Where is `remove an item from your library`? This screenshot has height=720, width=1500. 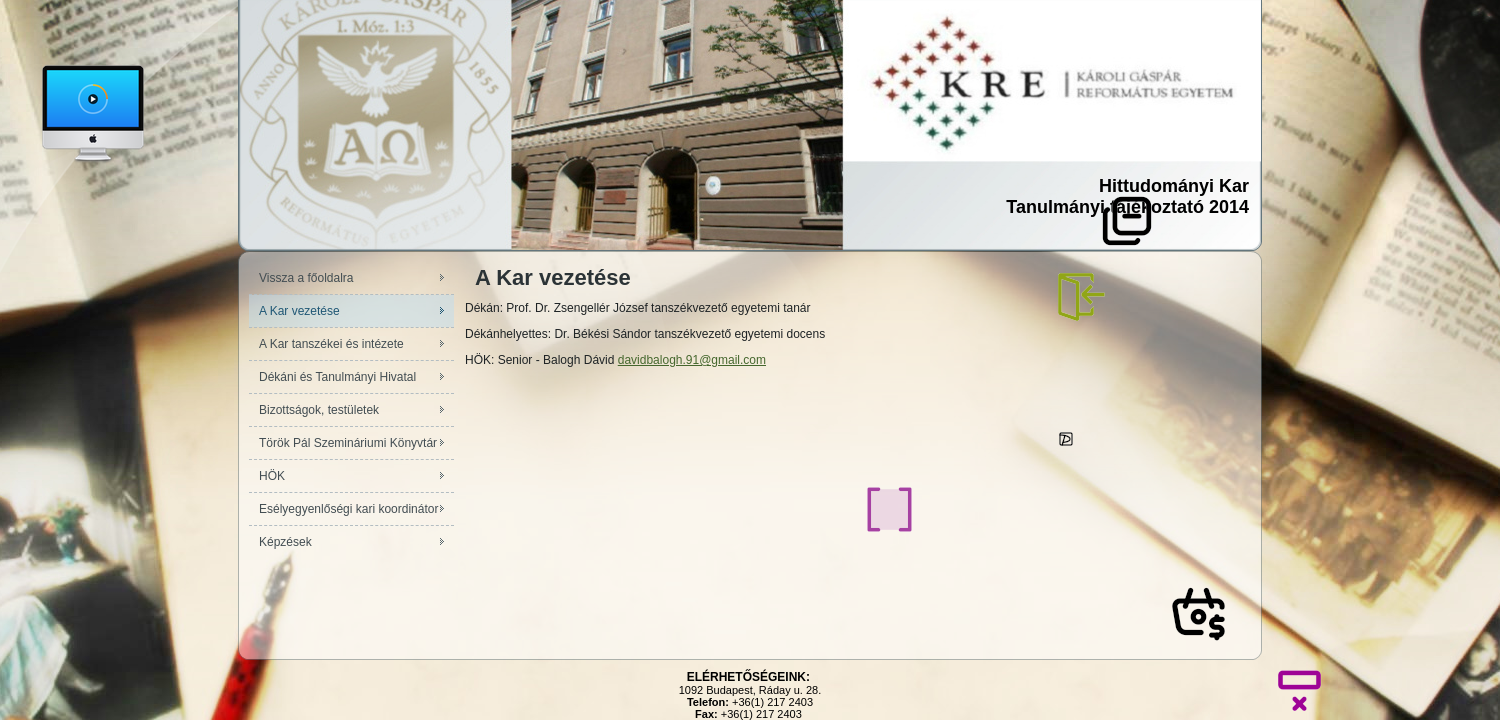
remove an item from your library is located at coordinates (1127, 221).